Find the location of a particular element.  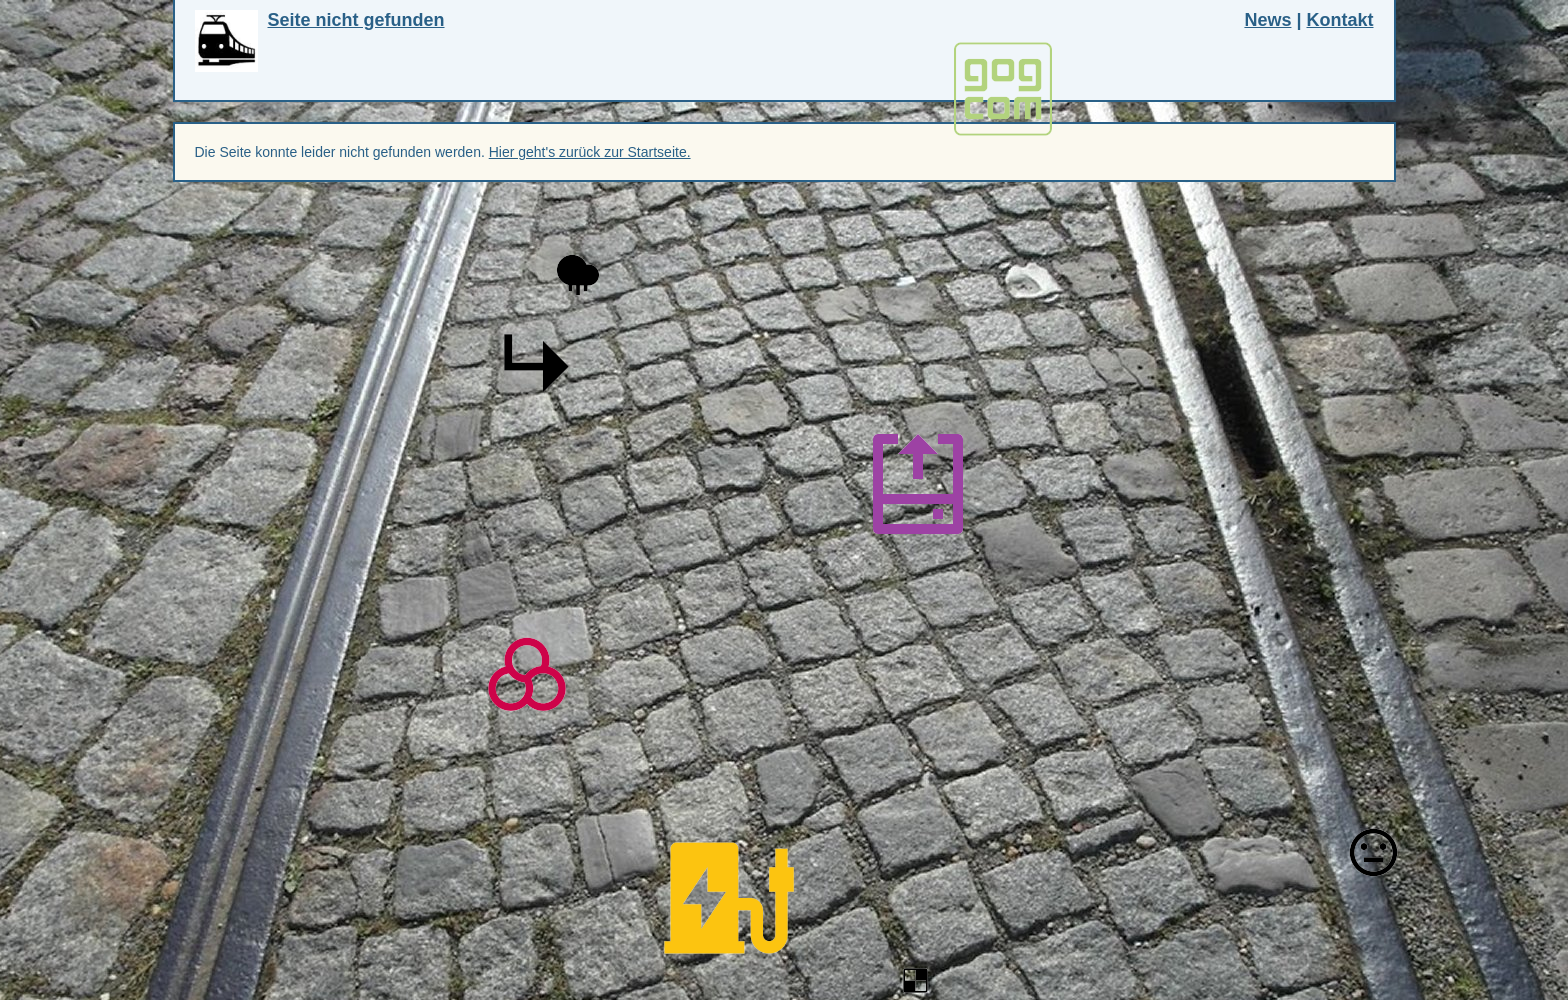

uninstall an application is located at coordinates (918, 484).